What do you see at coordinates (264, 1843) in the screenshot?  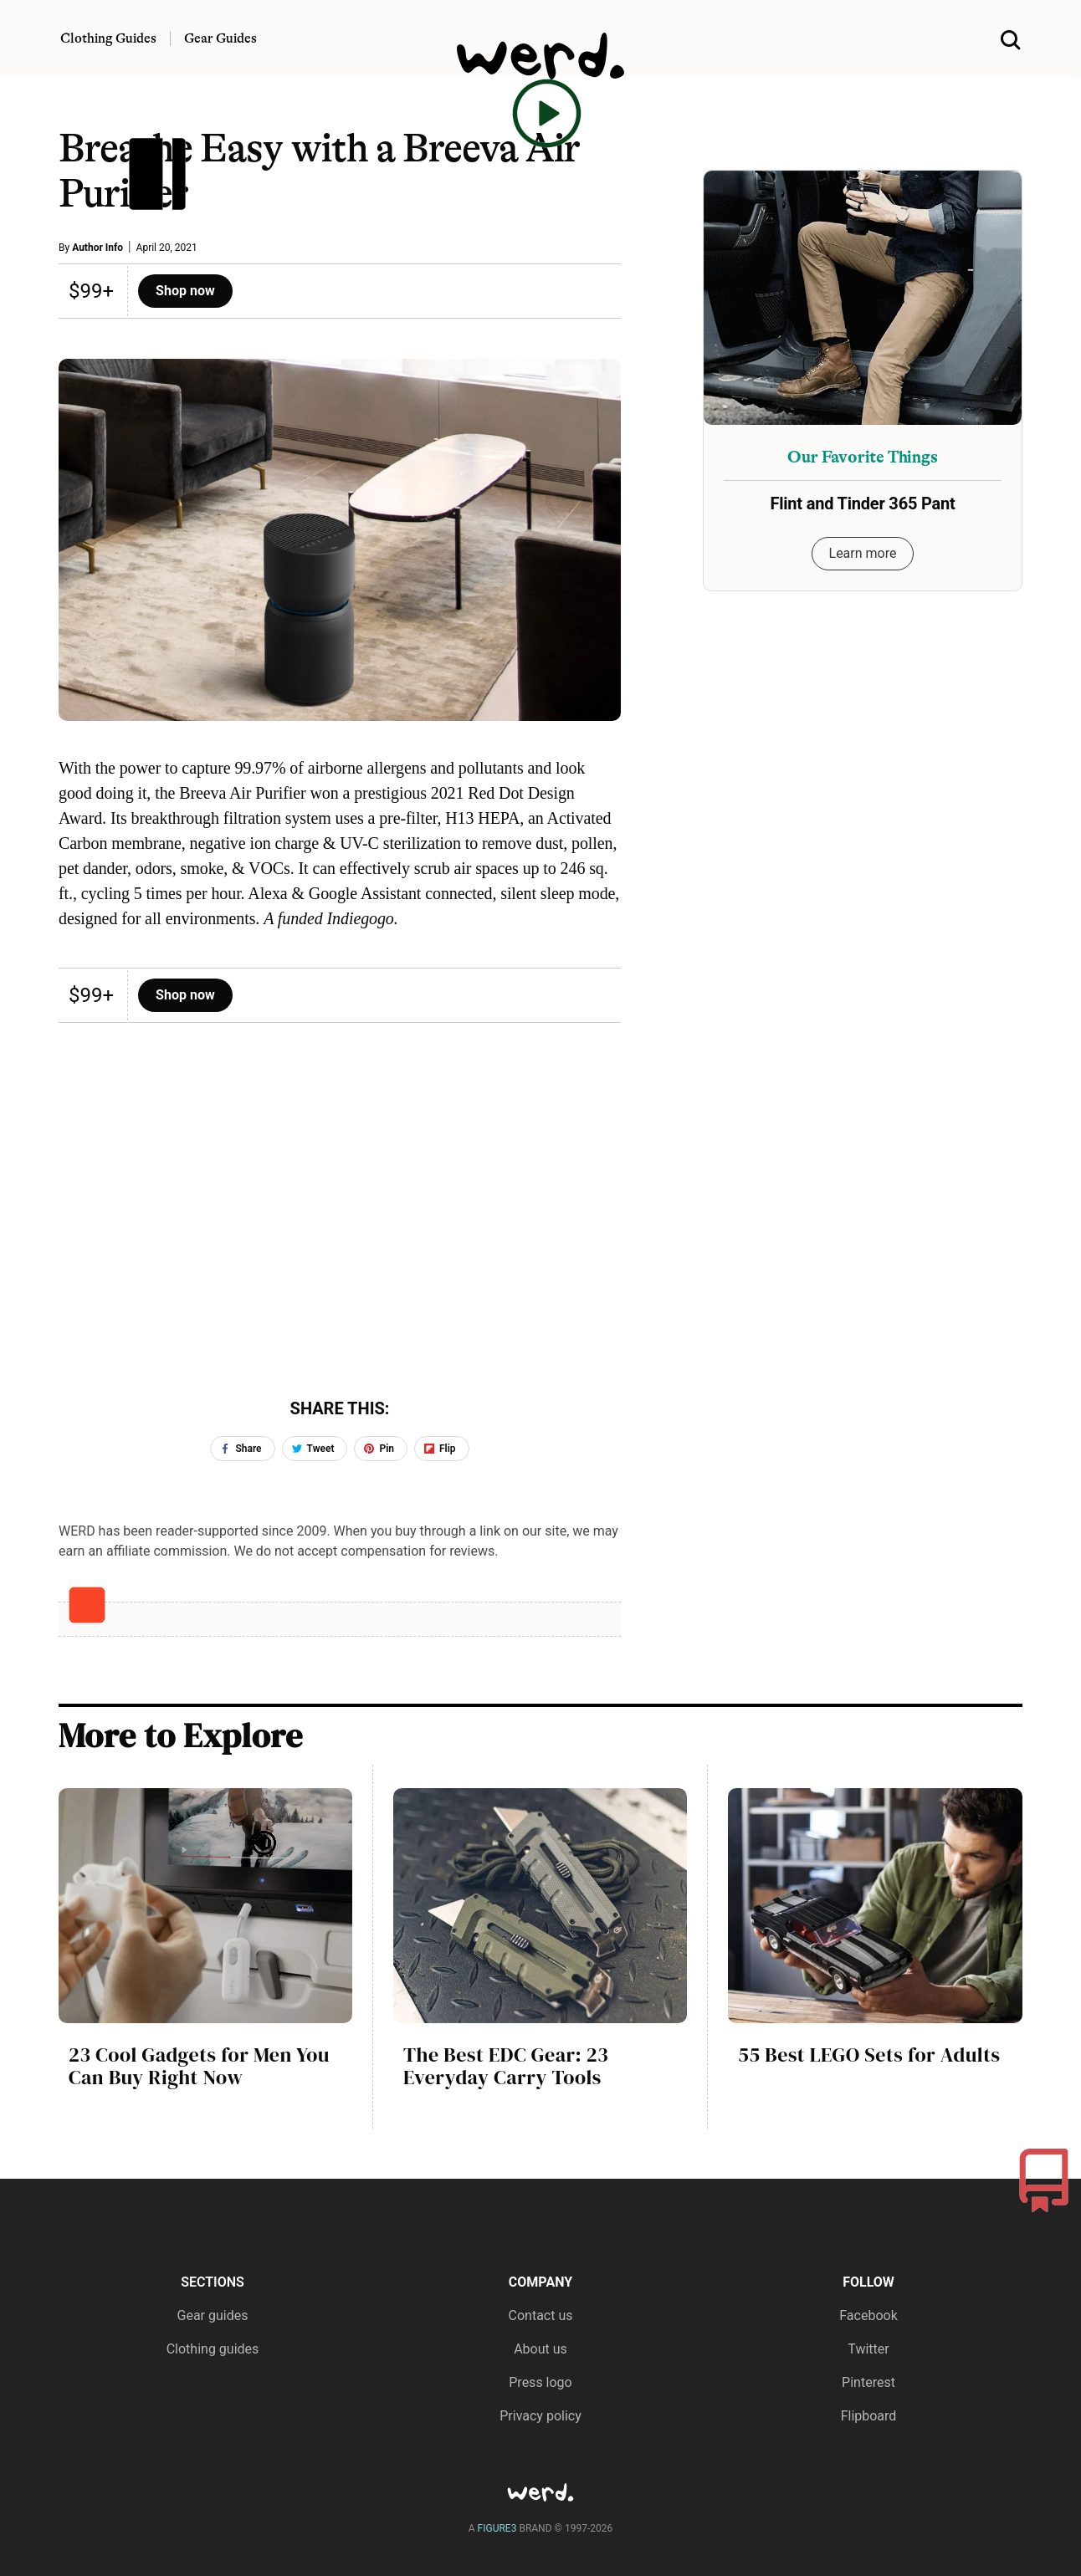 I see `pause motion photo playback` at bounding box center [264, 1843].